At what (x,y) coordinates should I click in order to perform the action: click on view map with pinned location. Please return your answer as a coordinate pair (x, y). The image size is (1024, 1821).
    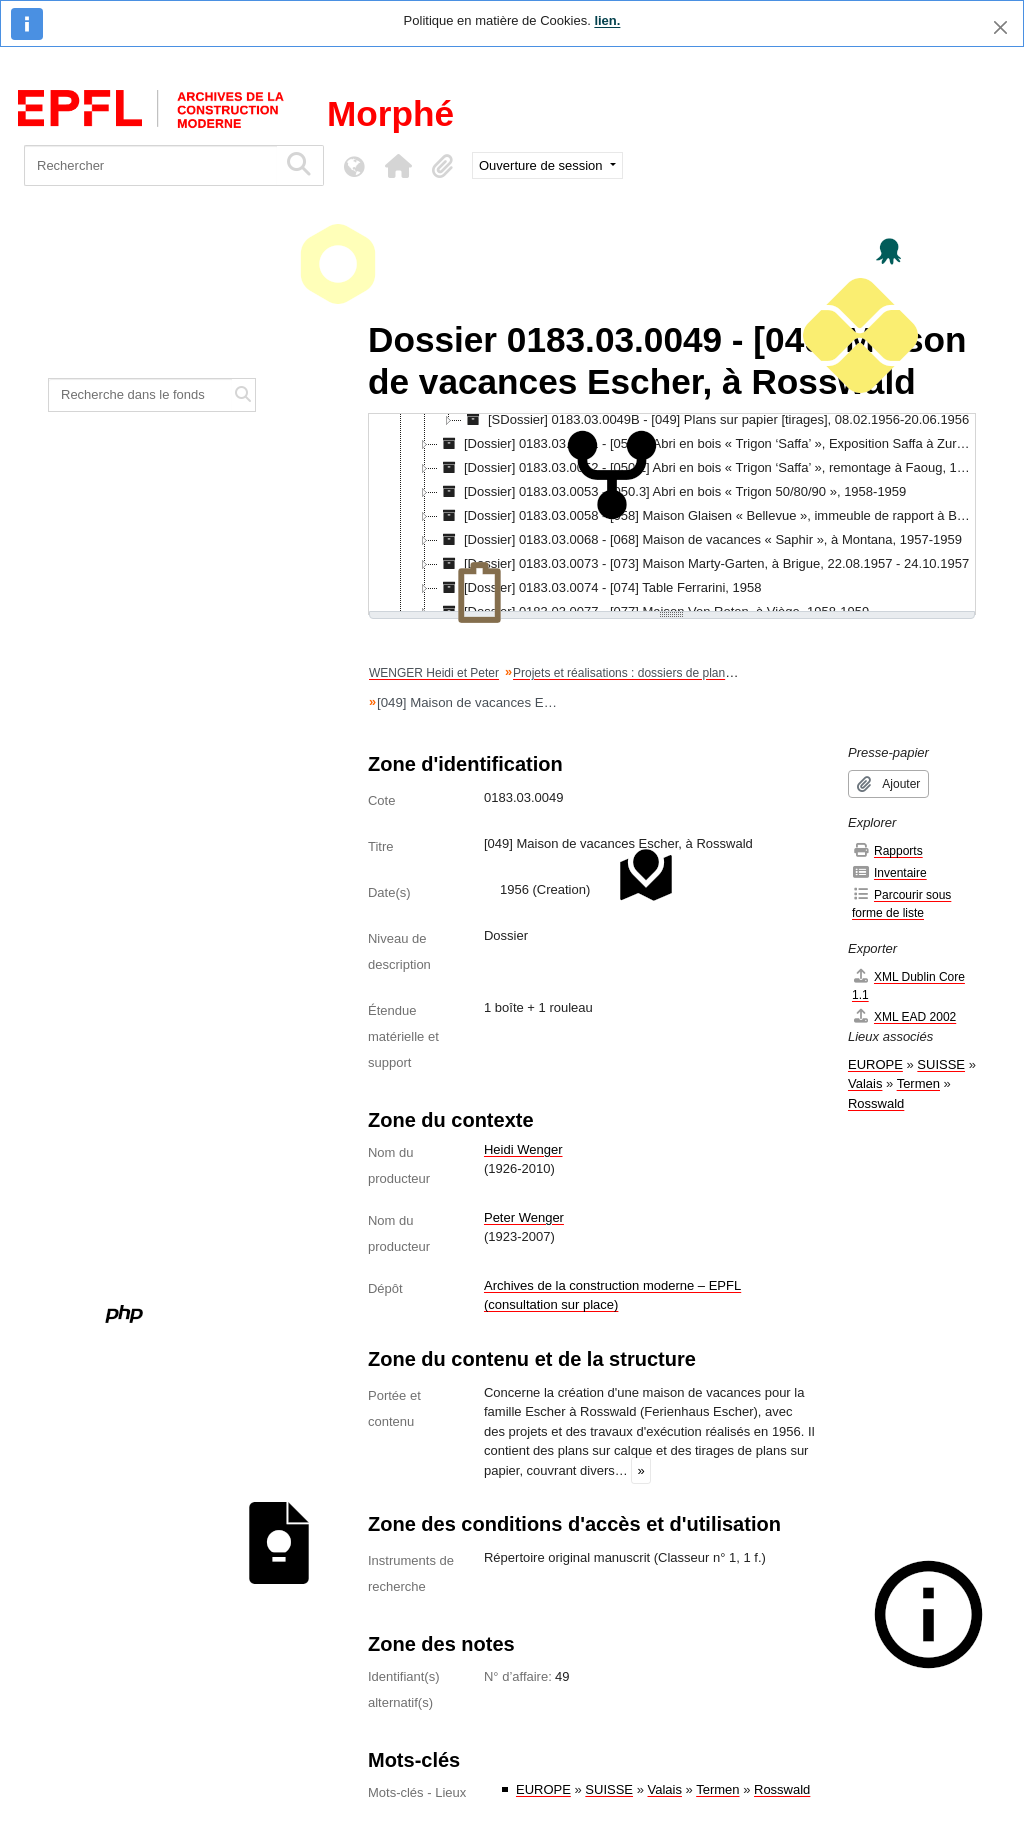
    Looking at the image, I should click on (646, 875).